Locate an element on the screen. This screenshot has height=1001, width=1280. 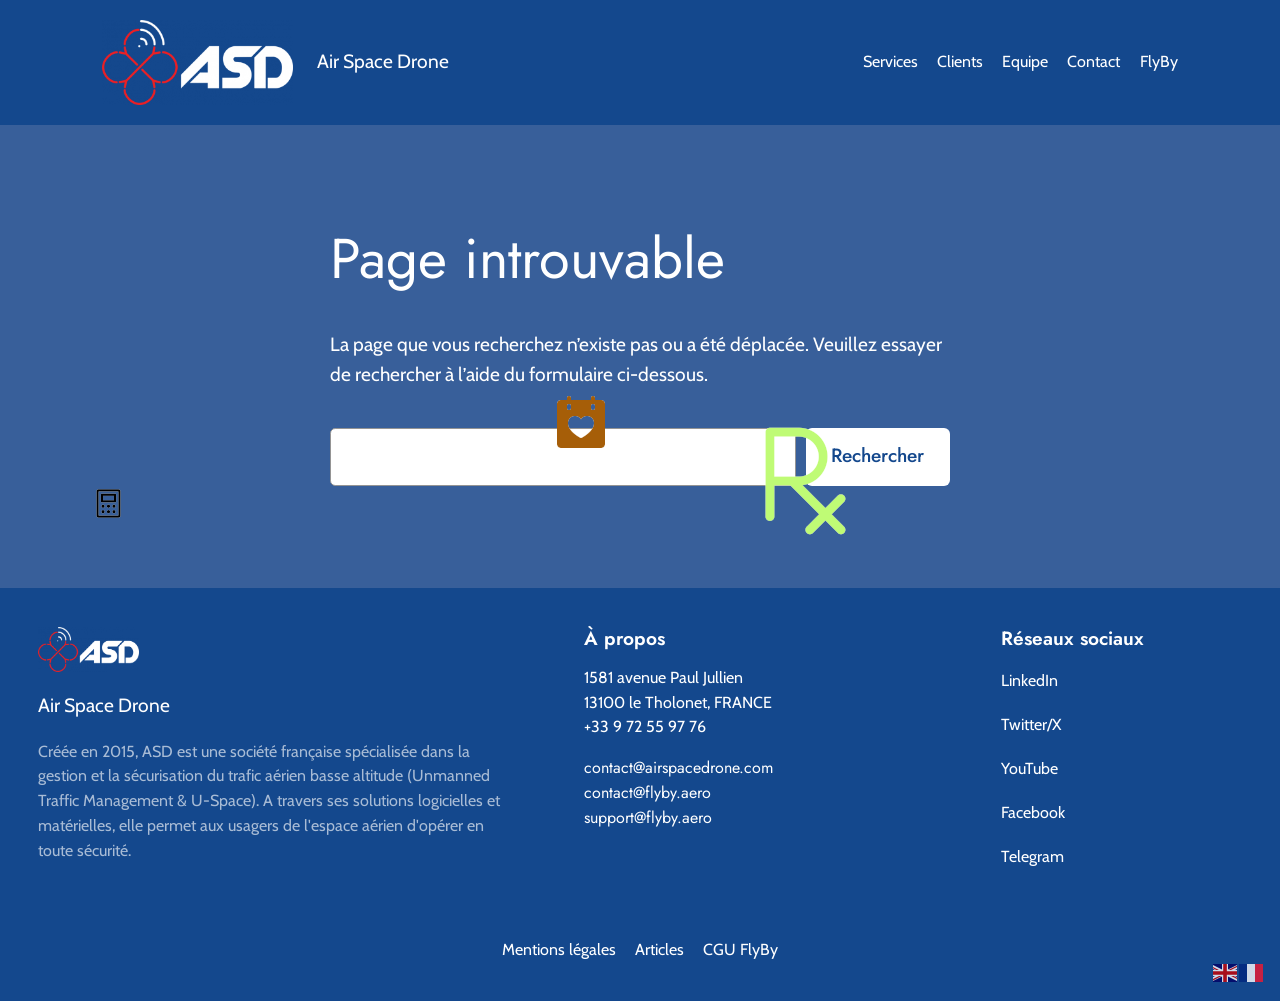
view favorite or saved dates is located at coordinates (581, 424).